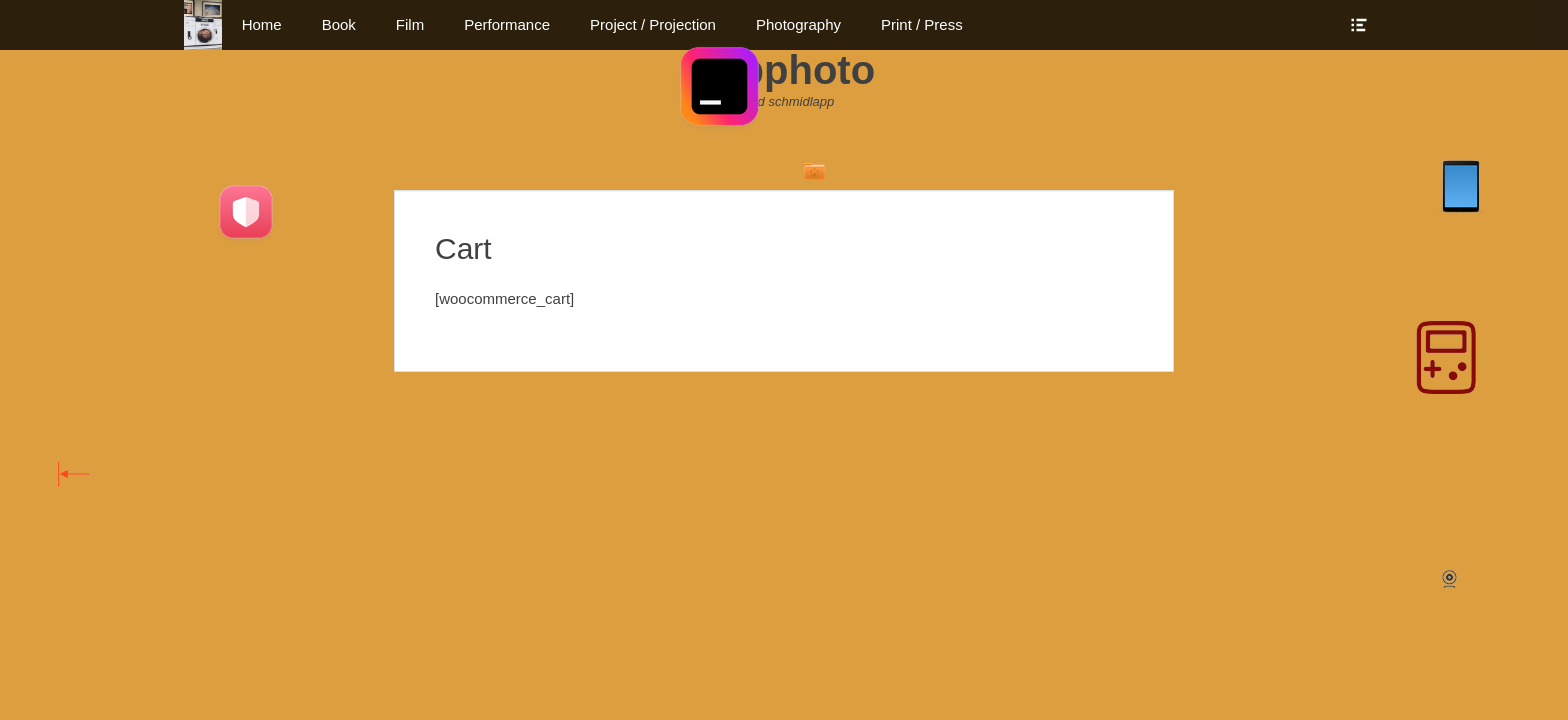 The image size is (1568, 720). Describe the element at coordinates (814, 171) in the screenshot. I see `access your home folder` at that location.